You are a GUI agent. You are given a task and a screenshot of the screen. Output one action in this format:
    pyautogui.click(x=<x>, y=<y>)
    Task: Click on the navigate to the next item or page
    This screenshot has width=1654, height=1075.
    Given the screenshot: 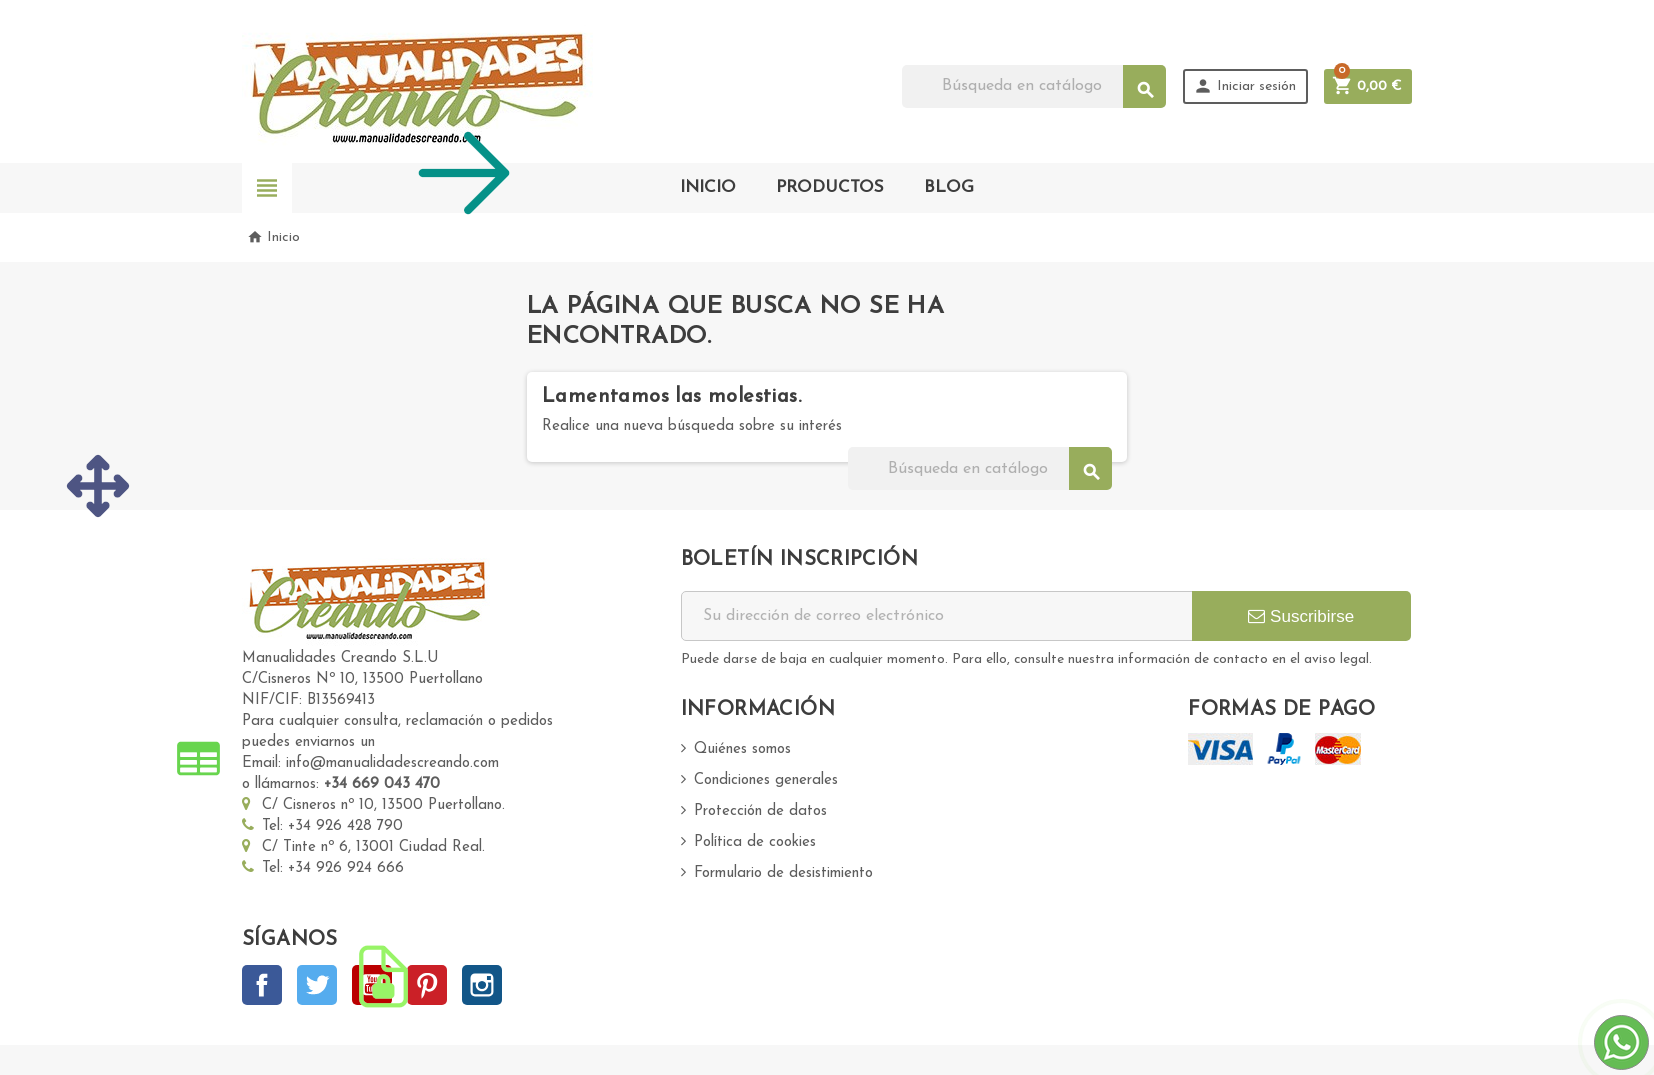 What is the action you would take?
    pyautogui.click(x=464, y=173)
    